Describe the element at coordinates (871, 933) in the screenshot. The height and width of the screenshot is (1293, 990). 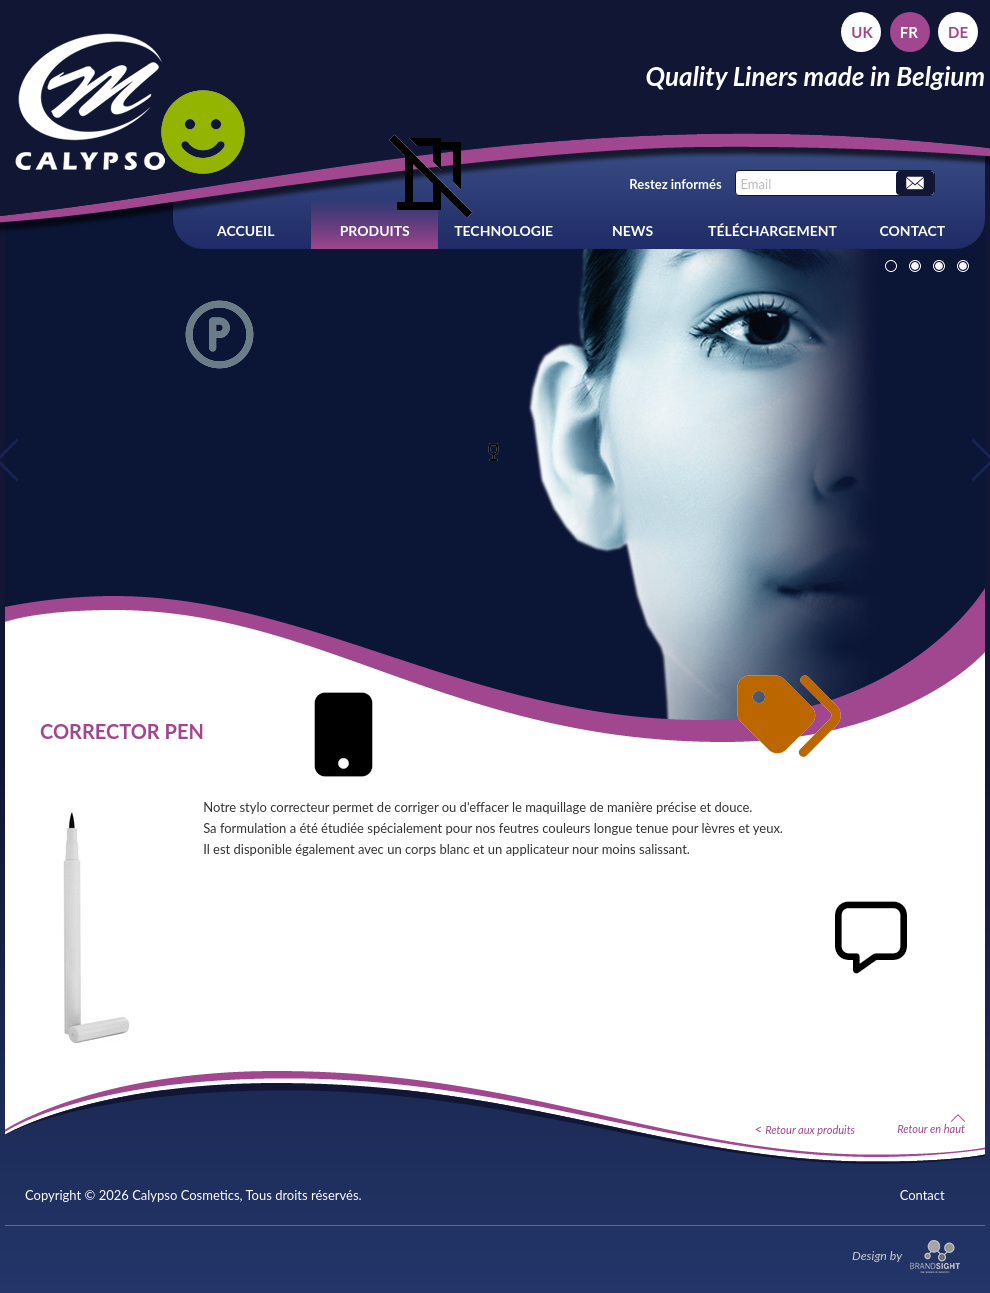
I see `open chat or messaging` at that location.